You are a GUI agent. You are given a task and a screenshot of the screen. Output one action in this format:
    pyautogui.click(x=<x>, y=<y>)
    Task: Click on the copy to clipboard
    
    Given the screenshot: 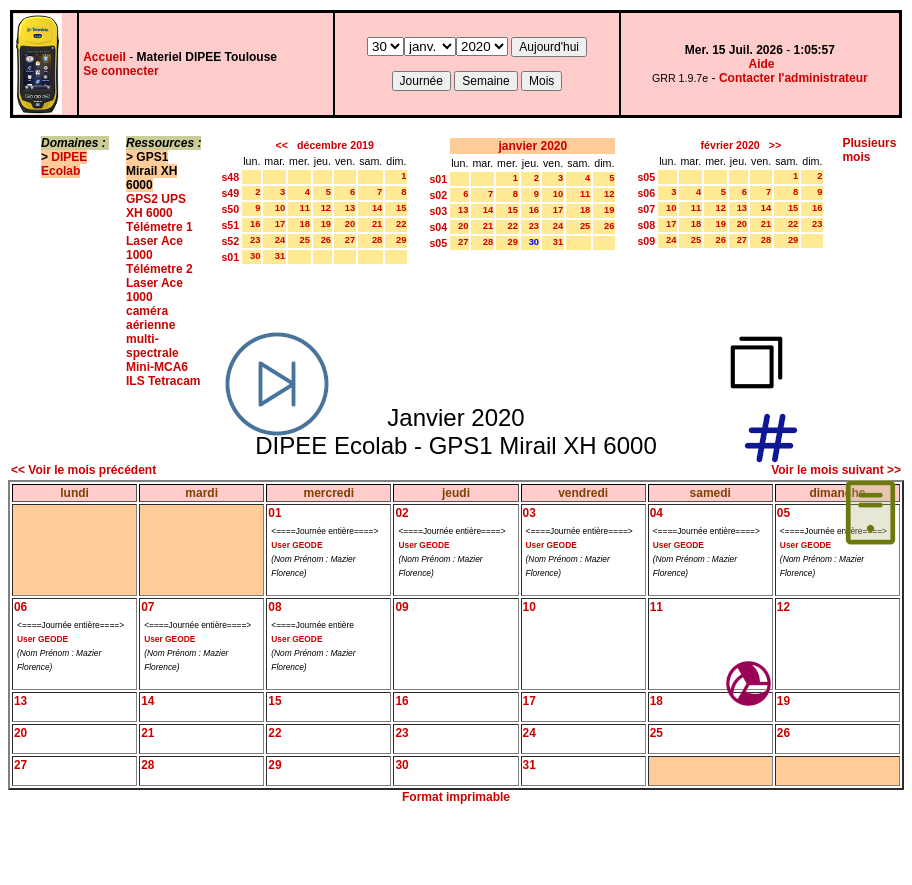 What is the action you would take?
    pyautogui.click(x=756, y=362)
    